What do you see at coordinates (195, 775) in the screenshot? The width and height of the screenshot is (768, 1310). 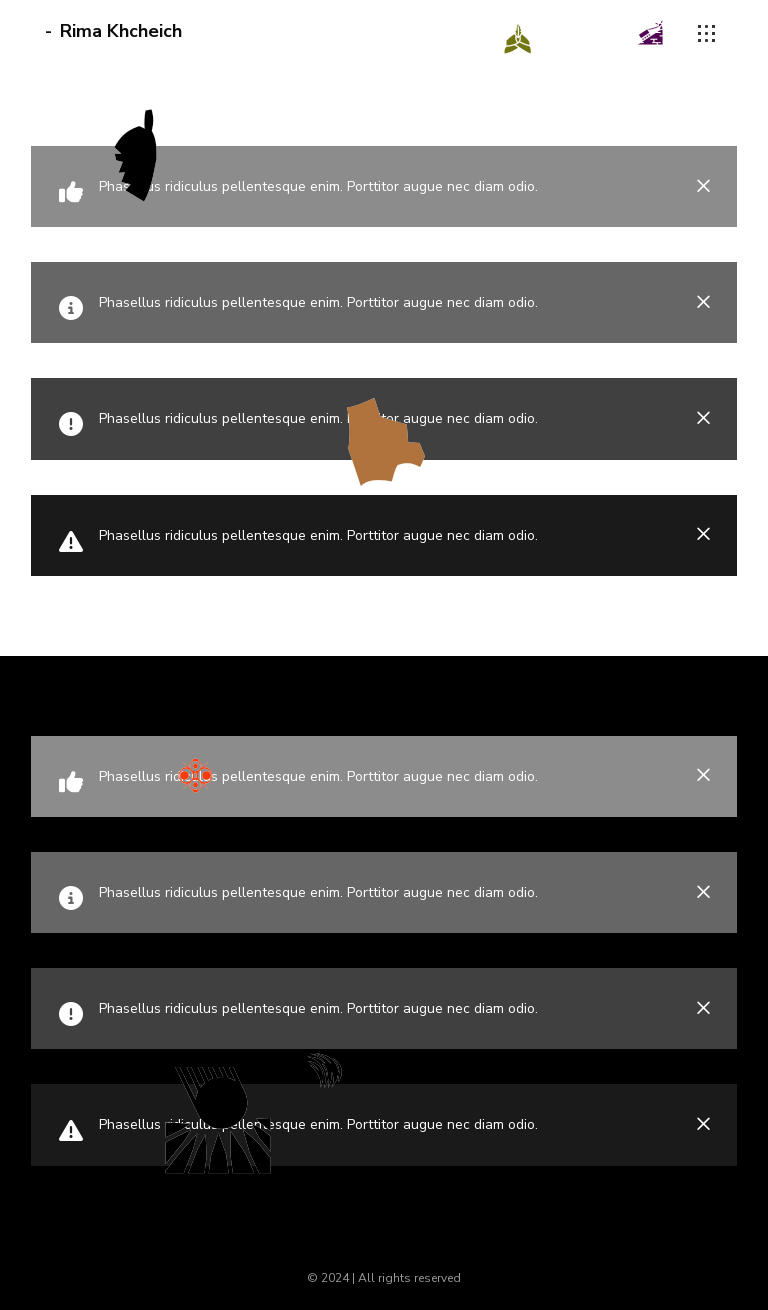 I see `decorative abstract shape or pattern element` at bounding box center [195, 775].